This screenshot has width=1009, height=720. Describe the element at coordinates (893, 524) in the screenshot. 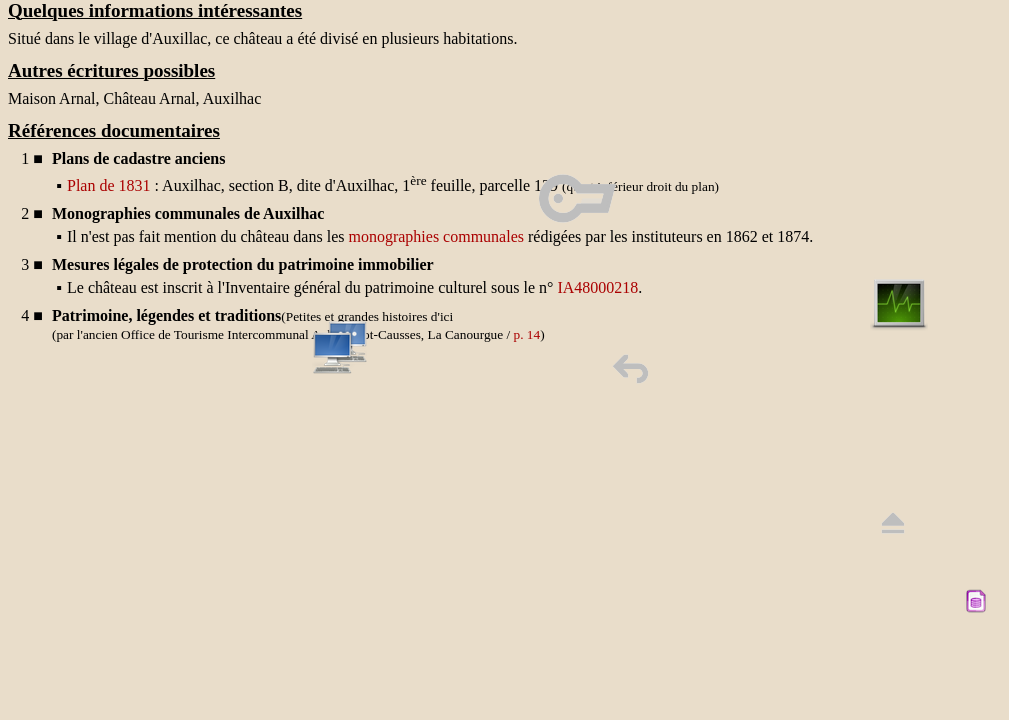

I see `eject disc or removable media` at that location.